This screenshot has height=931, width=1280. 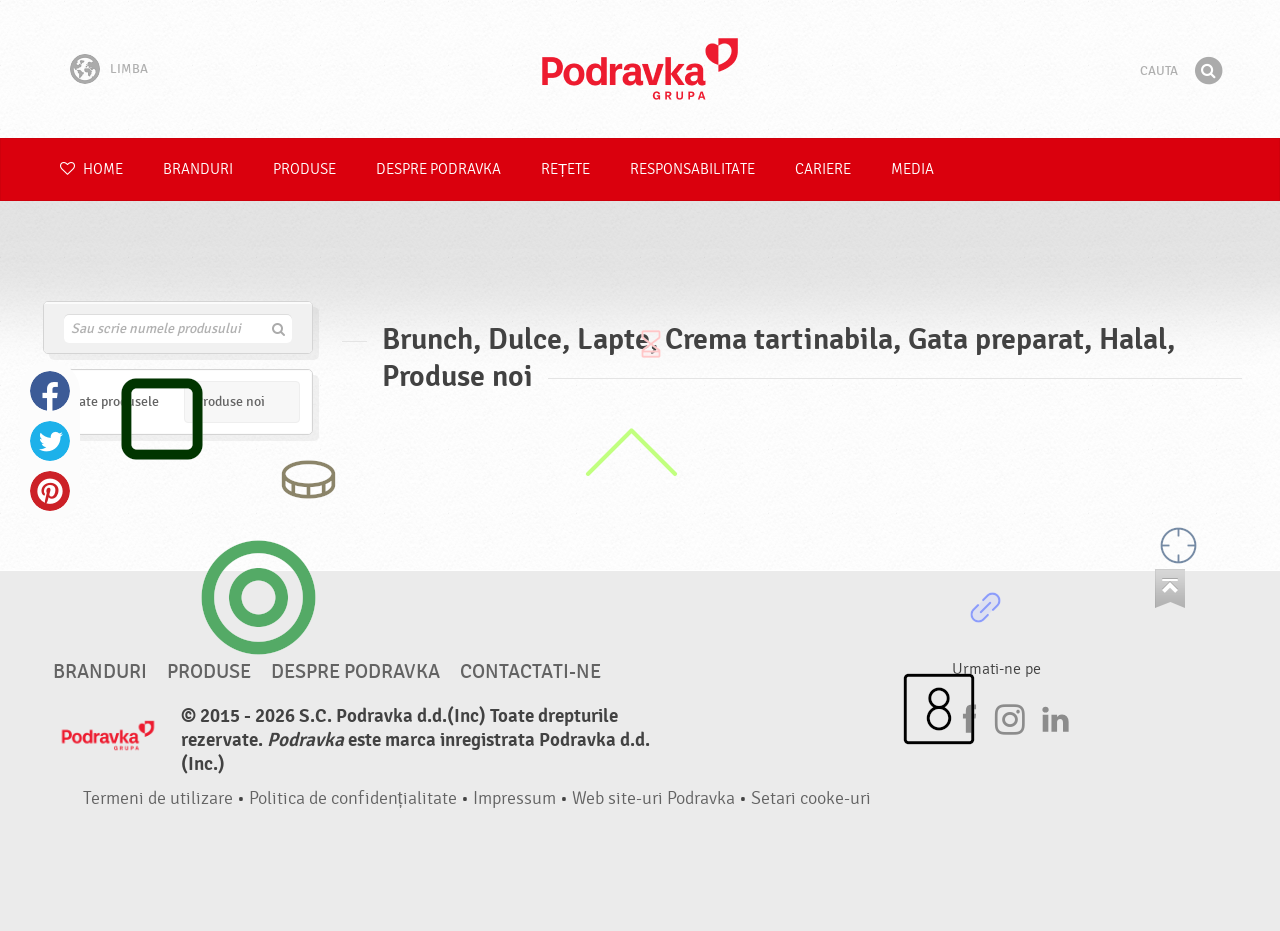 I want to click on indicates time is running low, so click(x=651, y=344).